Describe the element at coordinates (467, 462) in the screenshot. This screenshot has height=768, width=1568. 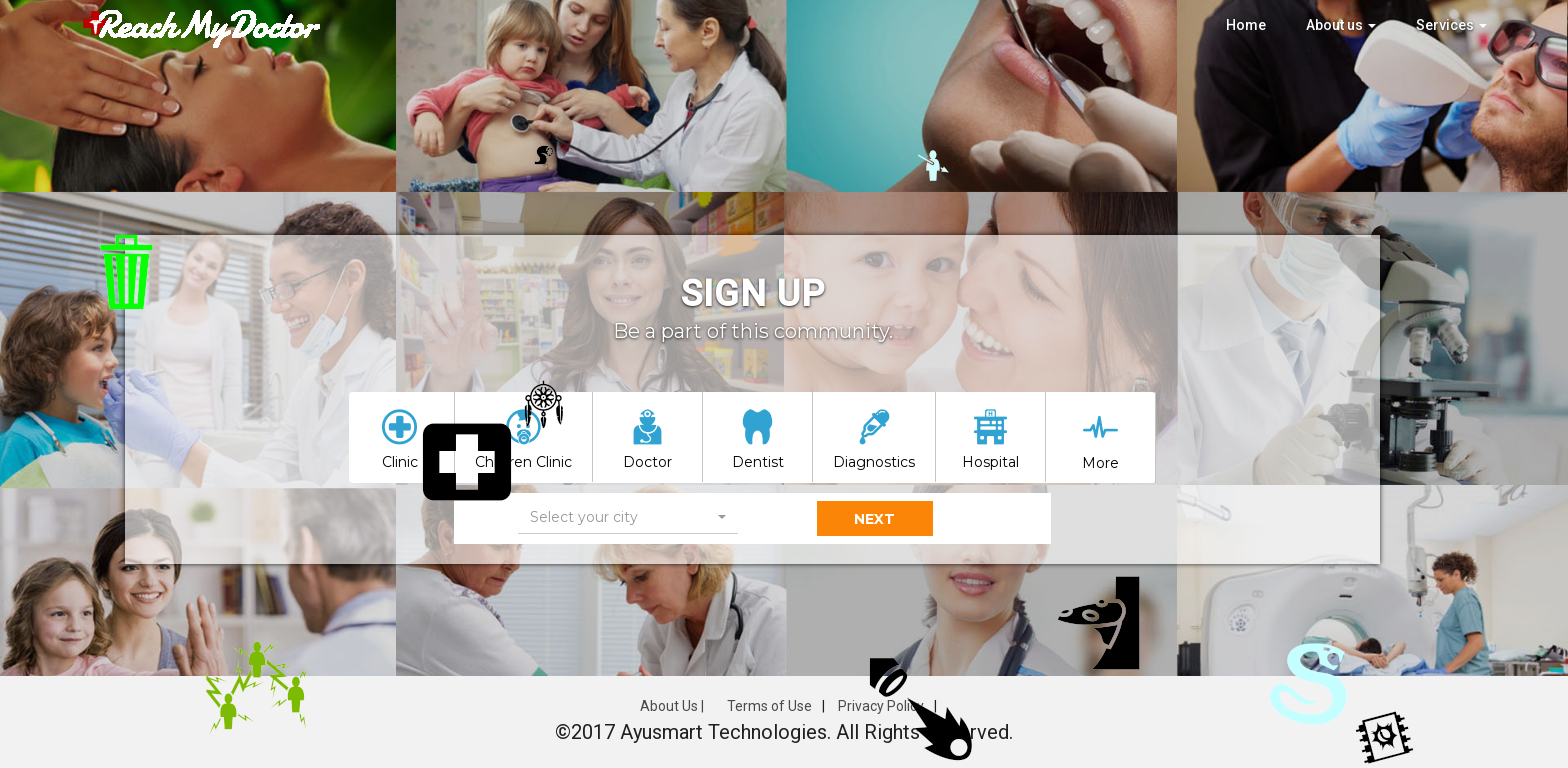
I see `access health or medical features` at that location.